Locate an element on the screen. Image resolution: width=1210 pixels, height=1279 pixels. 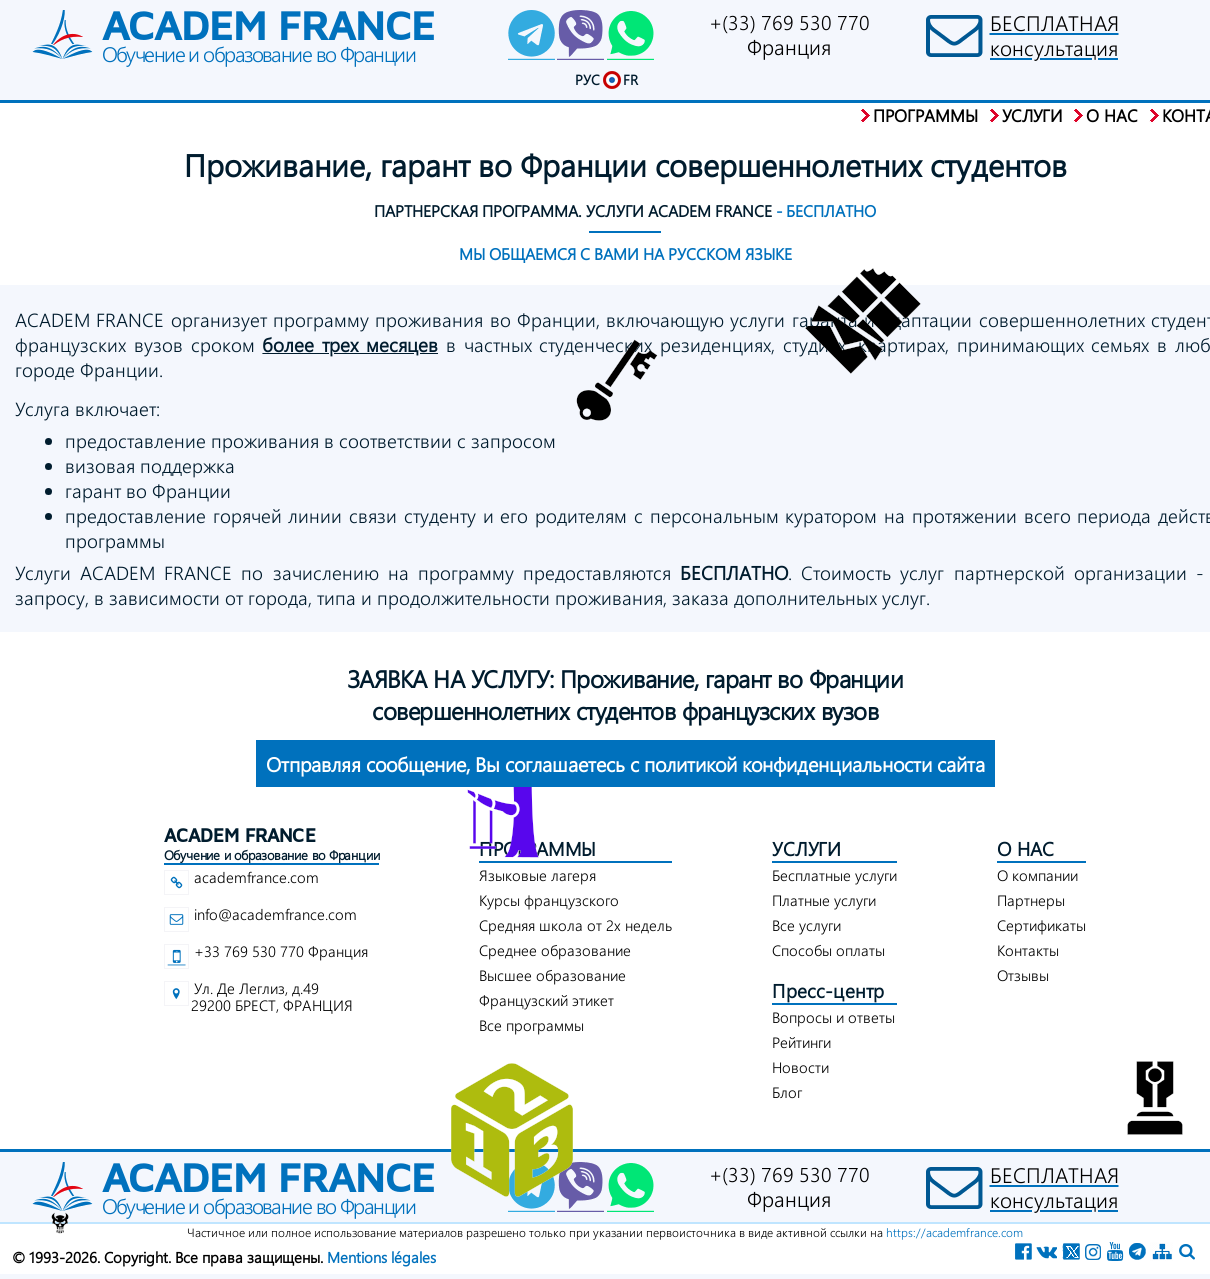
chocolate bar item or consumable in a game is located at coordinates (863, 316).